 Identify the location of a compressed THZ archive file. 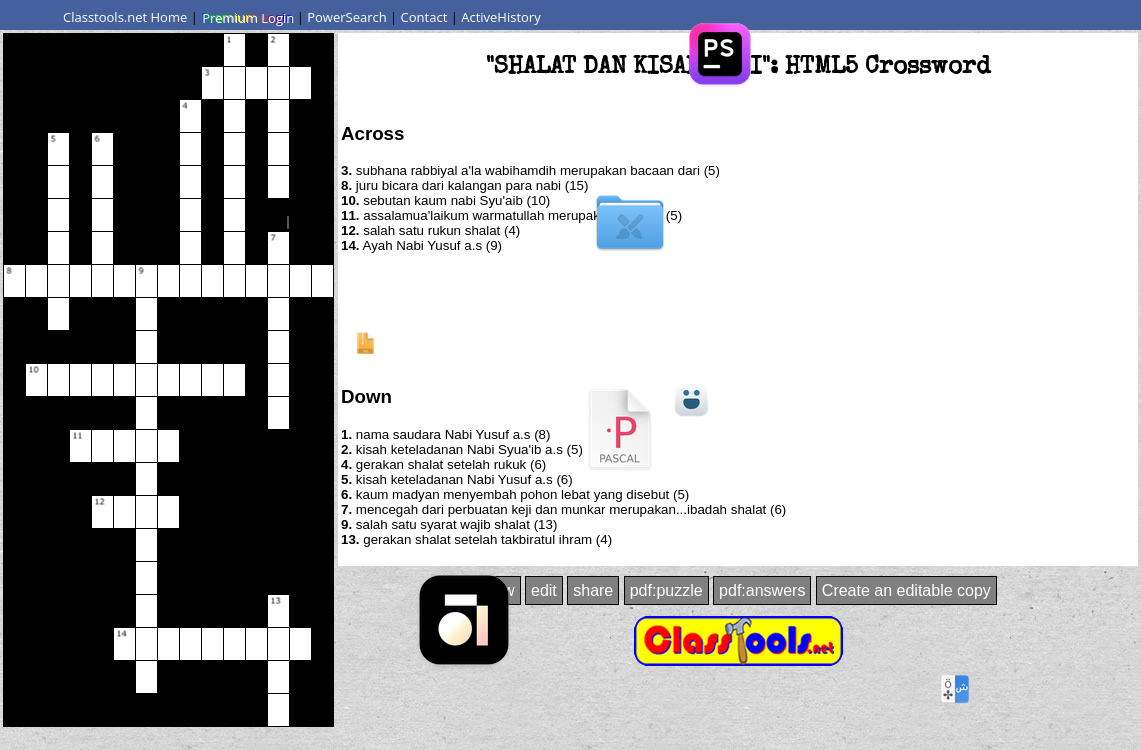
(365, 343).